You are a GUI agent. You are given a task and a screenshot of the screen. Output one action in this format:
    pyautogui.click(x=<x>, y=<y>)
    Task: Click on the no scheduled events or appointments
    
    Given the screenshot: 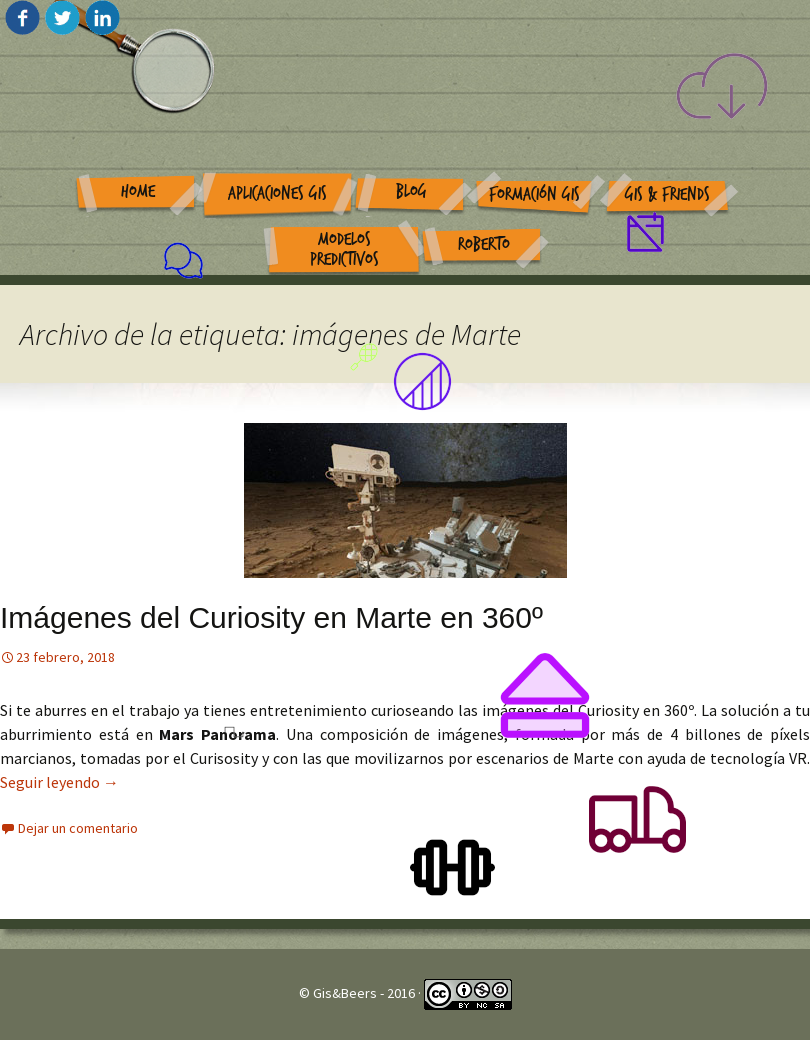 What is the action you would take?
    pyautogui.click(x=645, y=233)
    